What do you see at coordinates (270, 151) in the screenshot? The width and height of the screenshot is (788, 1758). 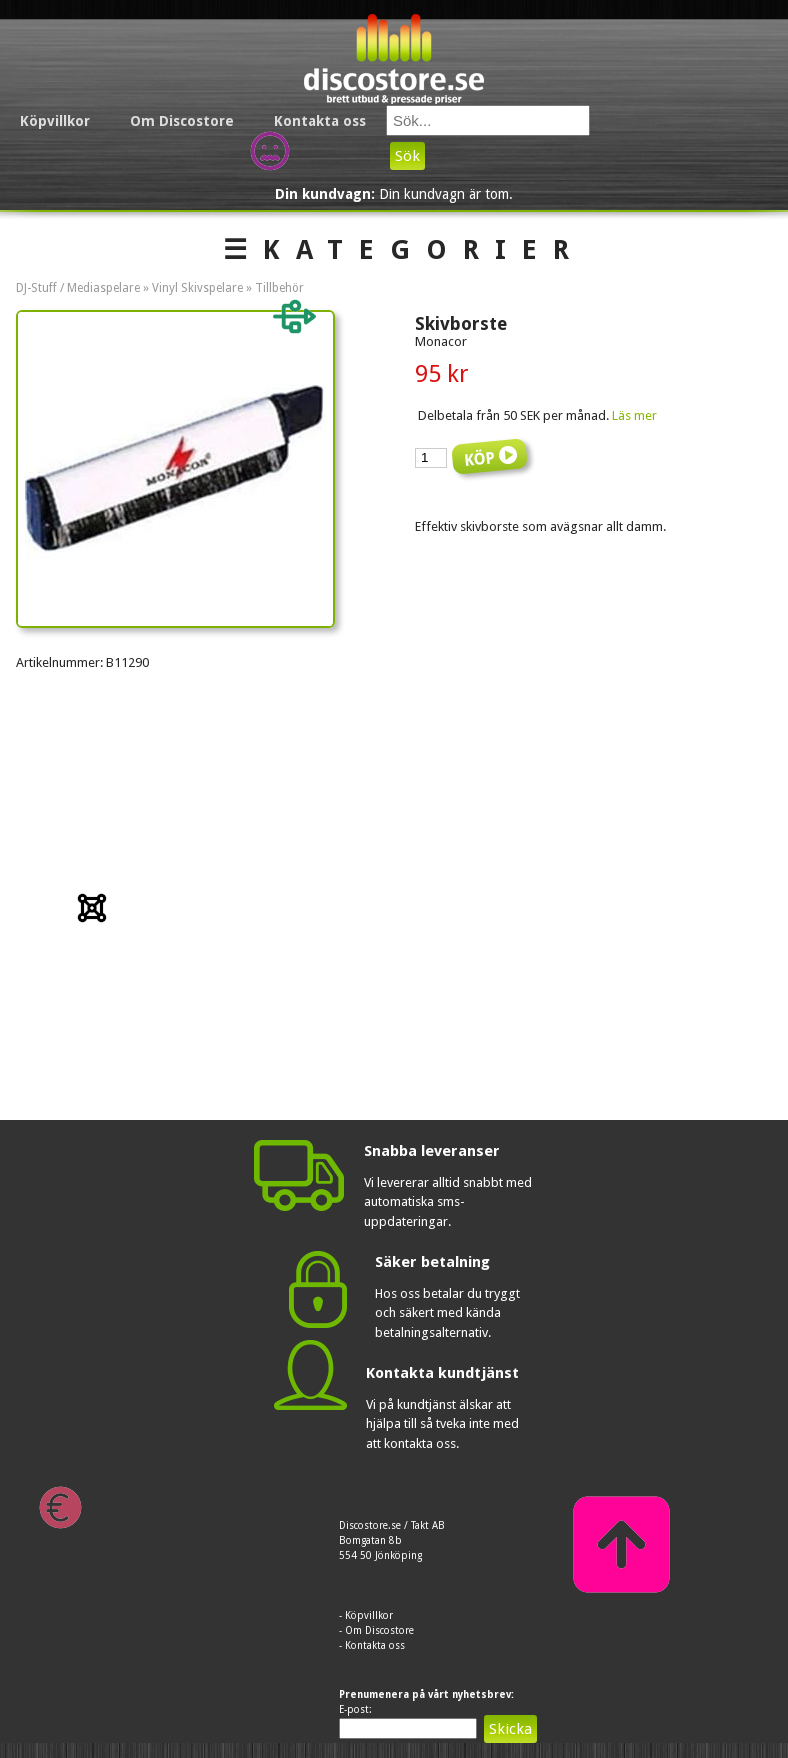 I see `report feeling unwell or sick` at bounding box center [270, 151].